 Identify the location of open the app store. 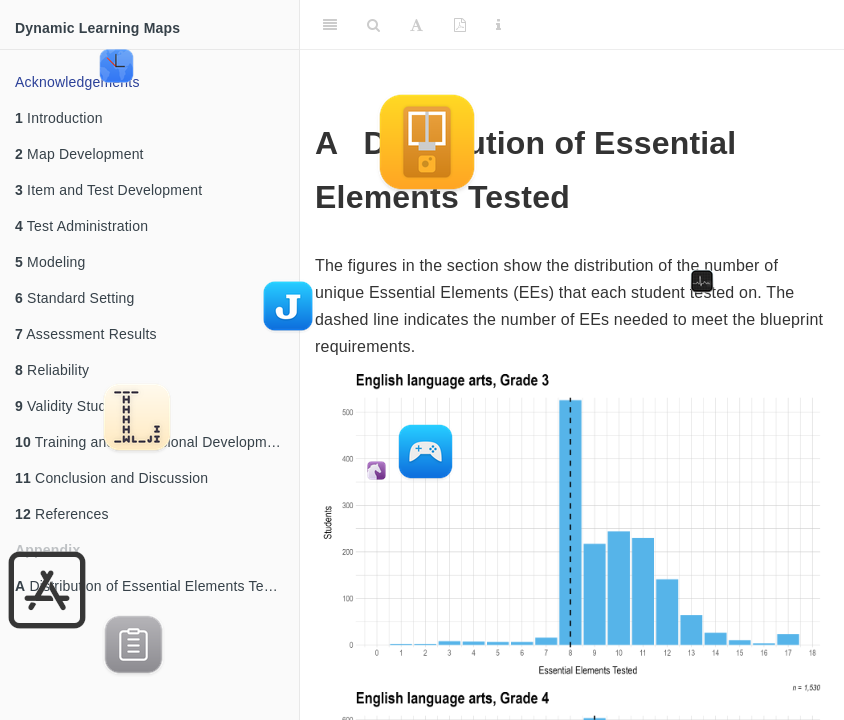
(47, 590).